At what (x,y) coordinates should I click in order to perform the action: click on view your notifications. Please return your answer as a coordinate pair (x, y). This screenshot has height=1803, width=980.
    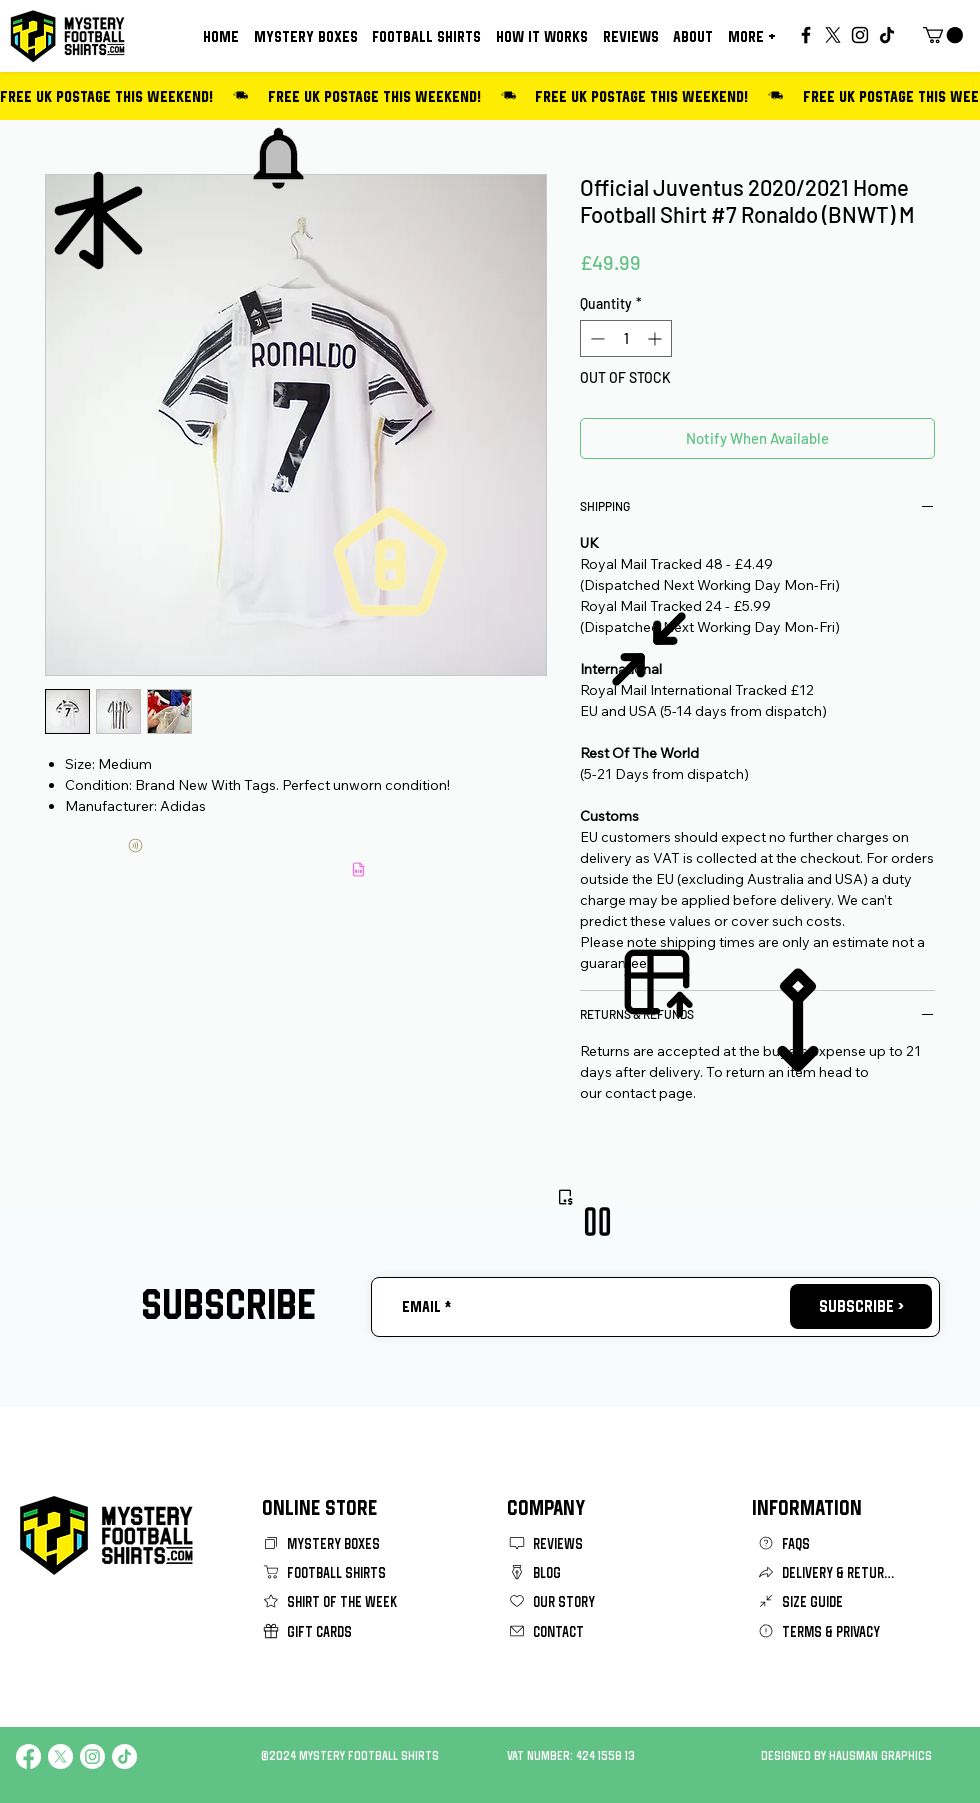
    Looking at the image, I should click on (278, 157).